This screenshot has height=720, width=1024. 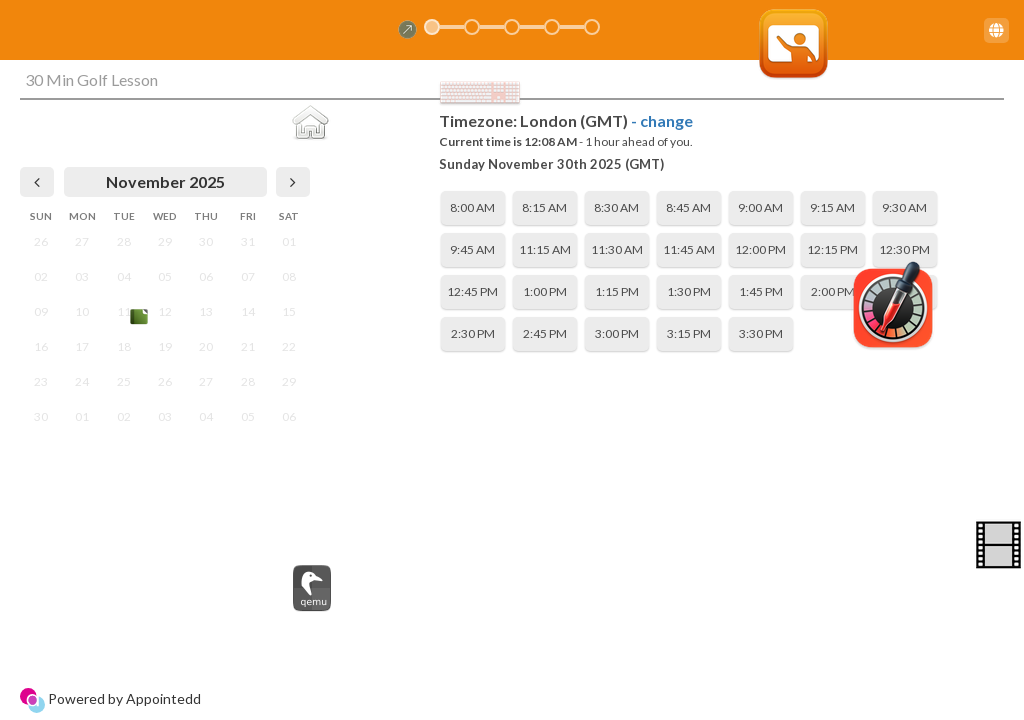 What do you see at coordinates (310, 122) in the screenshot?
I see `navigate to home screen` at bounding box center [310, 122].